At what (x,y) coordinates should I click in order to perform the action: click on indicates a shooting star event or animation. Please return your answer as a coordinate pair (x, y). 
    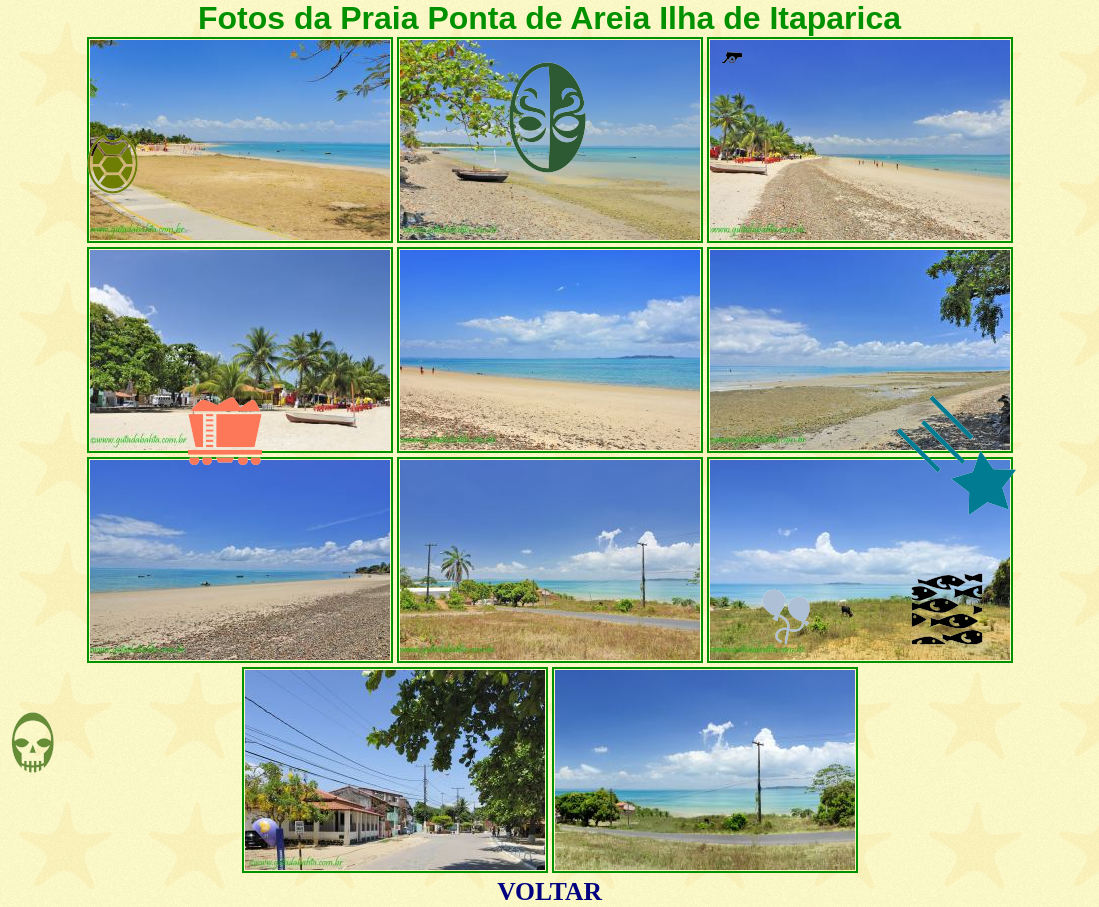
    Looking at the image, I should click on (955, 454).